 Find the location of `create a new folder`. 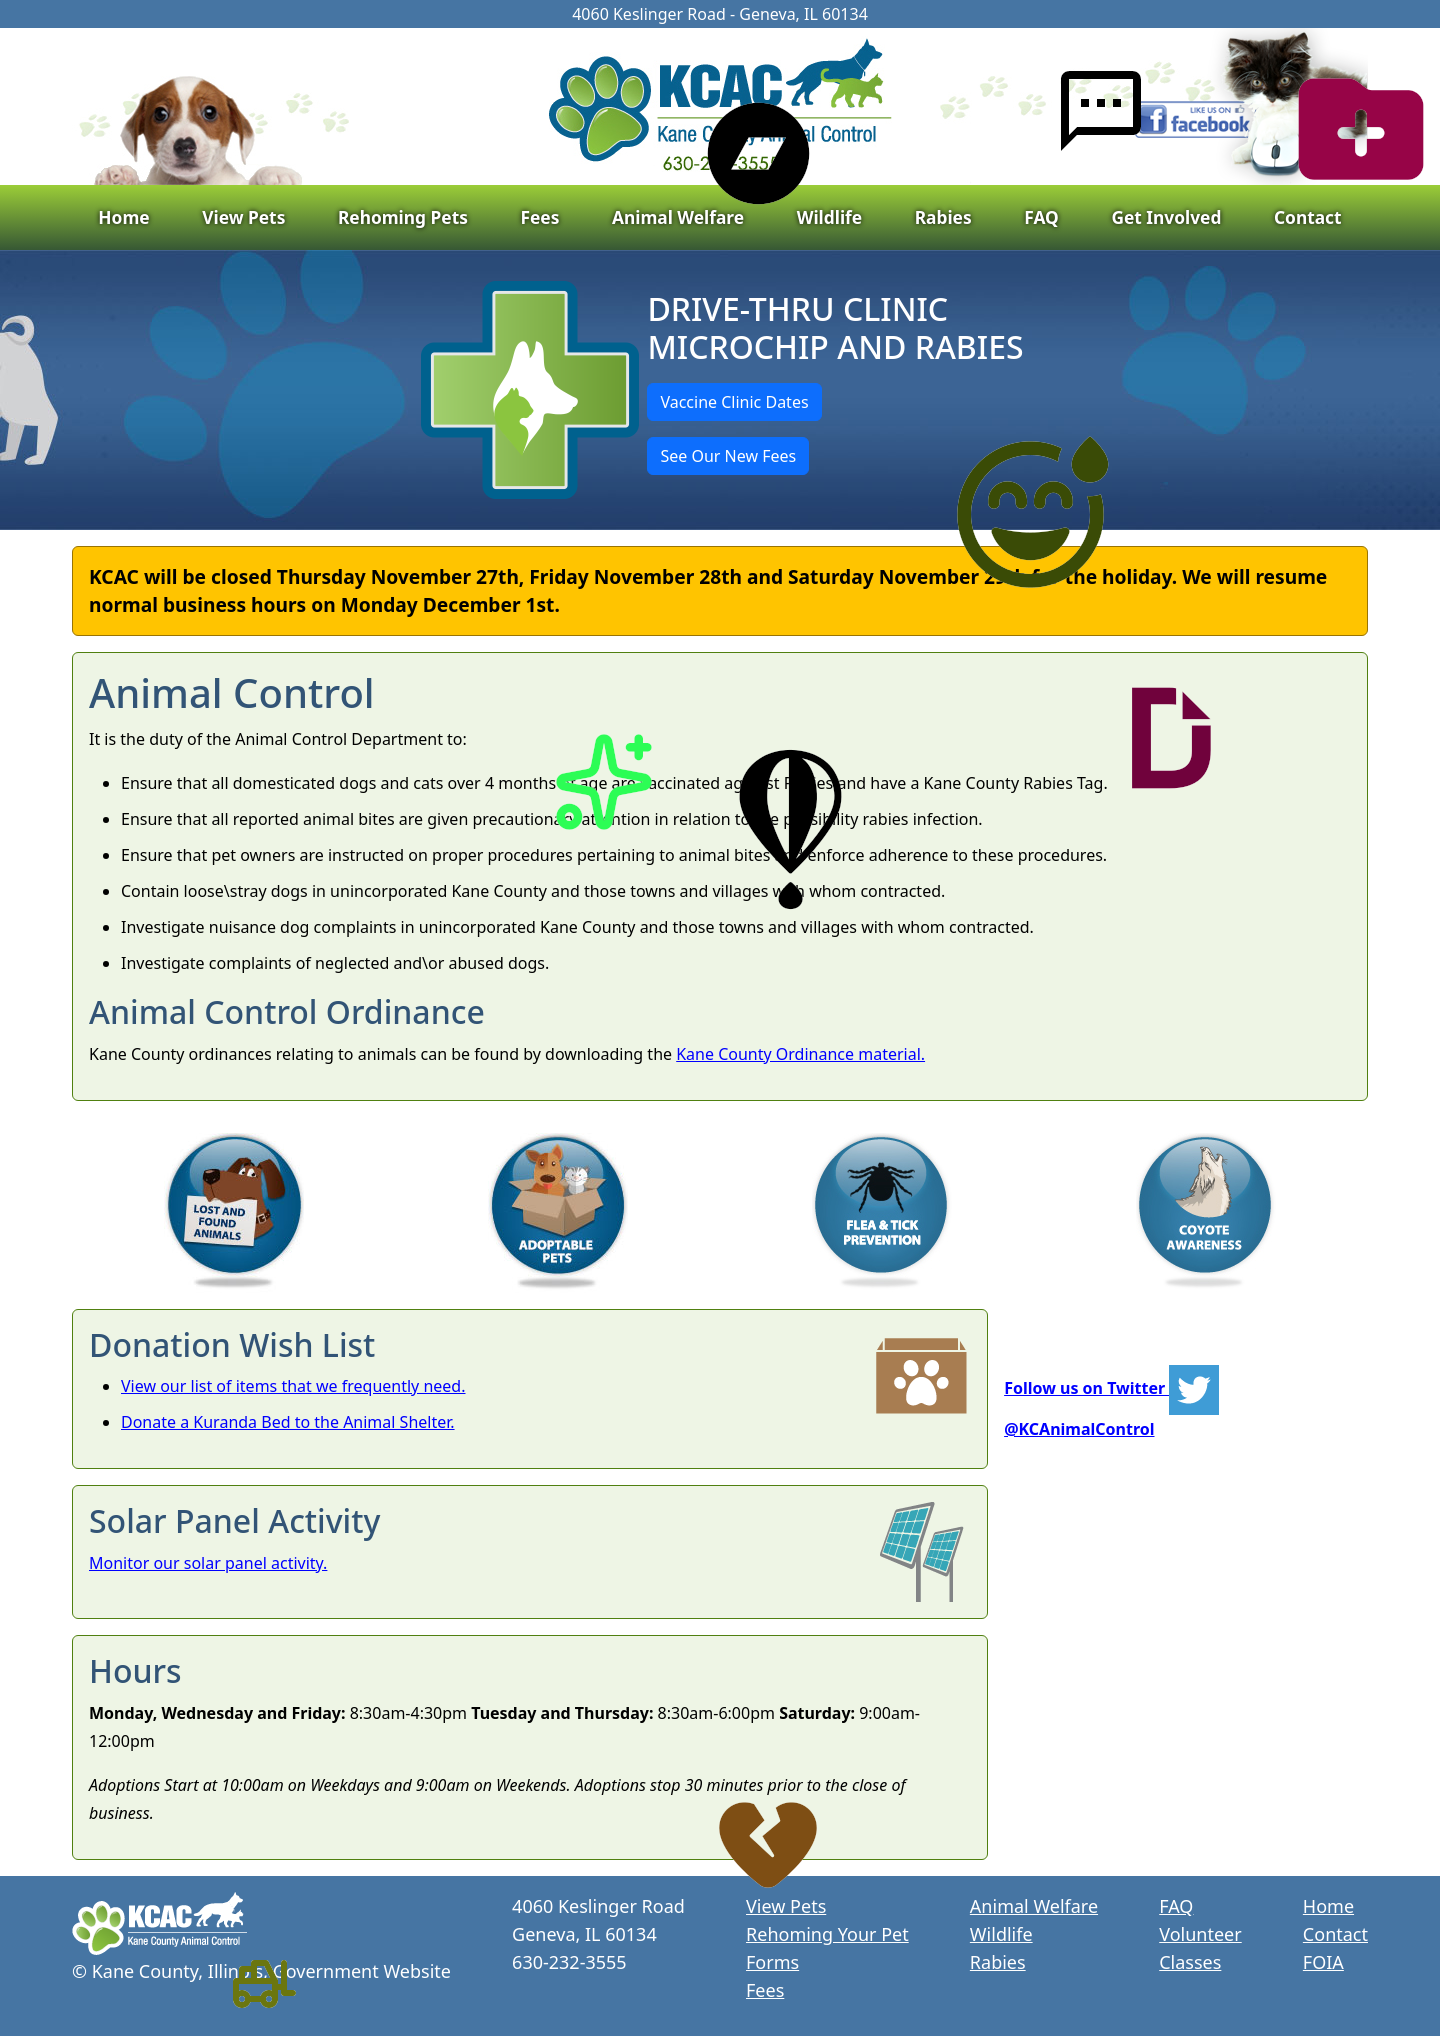

create a new folder is located at coordinates (1361, 133).